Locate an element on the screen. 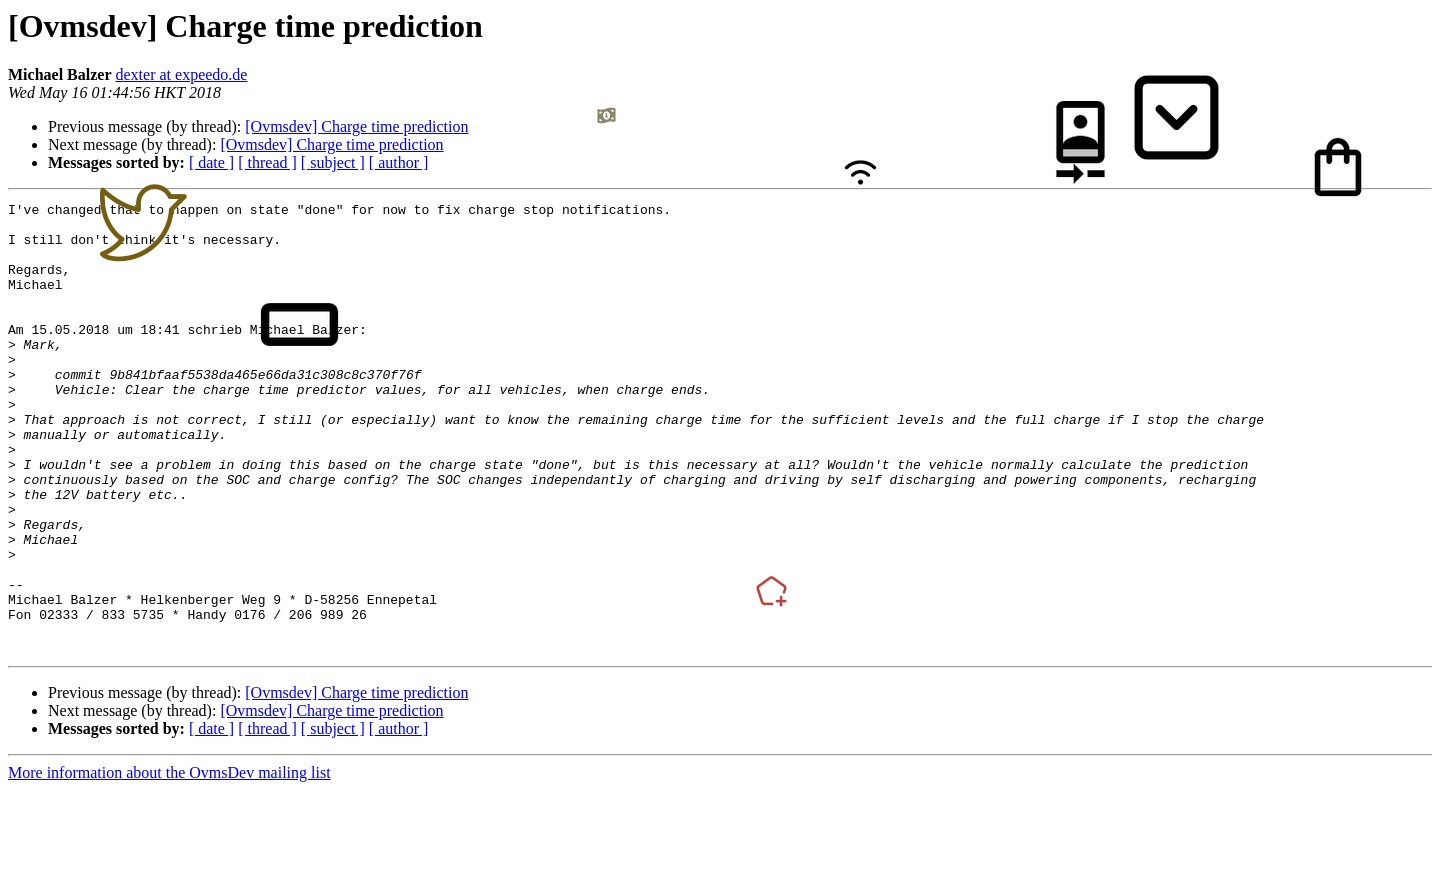  view payment or transaction details is located at coordinates (606, 115).